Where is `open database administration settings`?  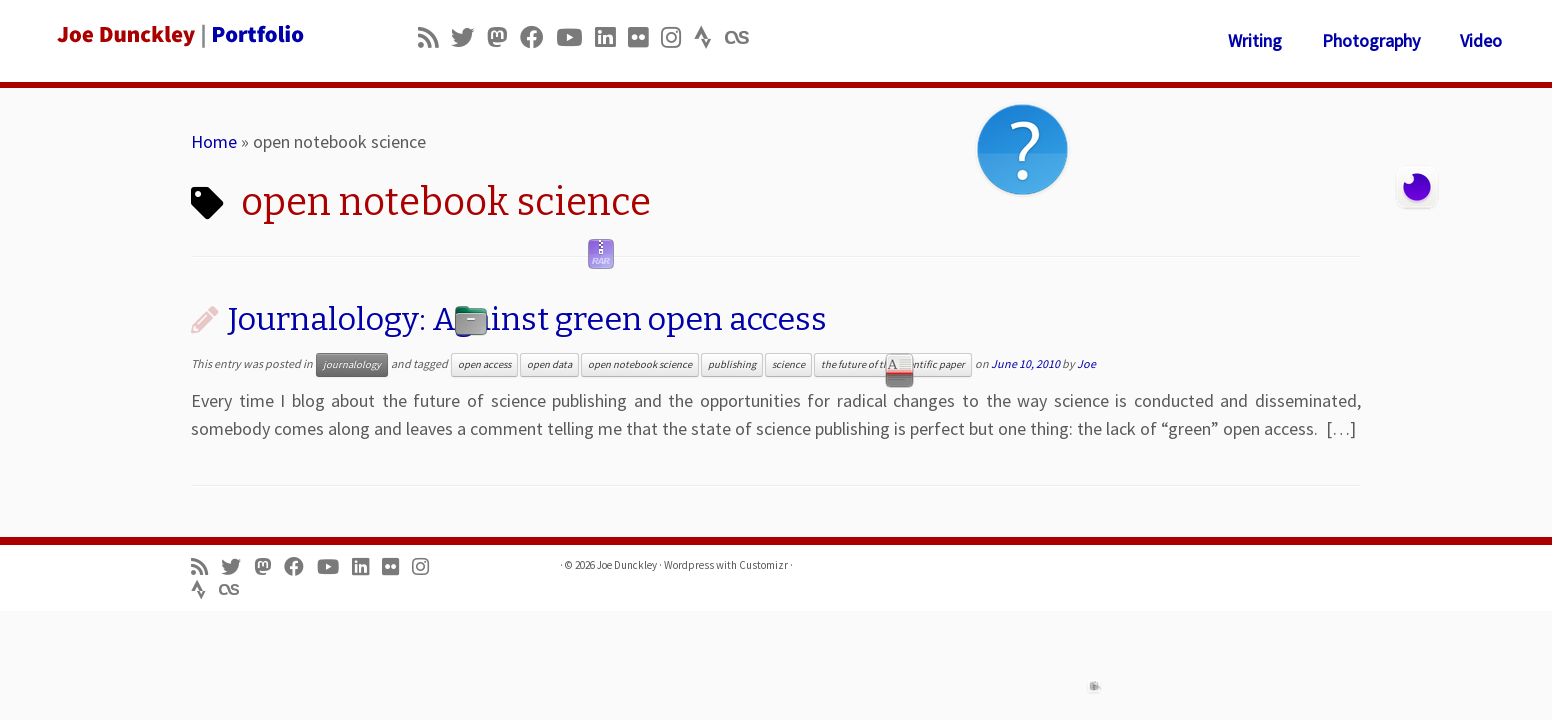
open database administration settings is located at coordinates (1094, 686).